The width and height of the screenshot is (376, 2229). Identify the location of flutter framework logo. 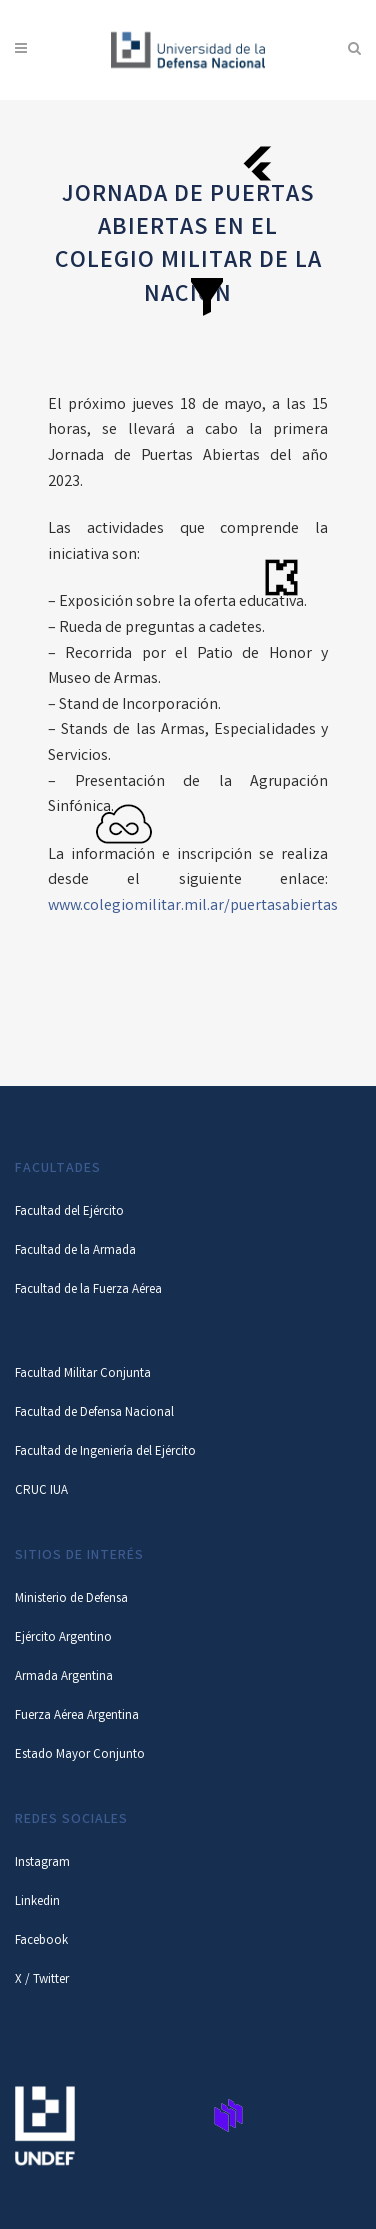
(257, 163).